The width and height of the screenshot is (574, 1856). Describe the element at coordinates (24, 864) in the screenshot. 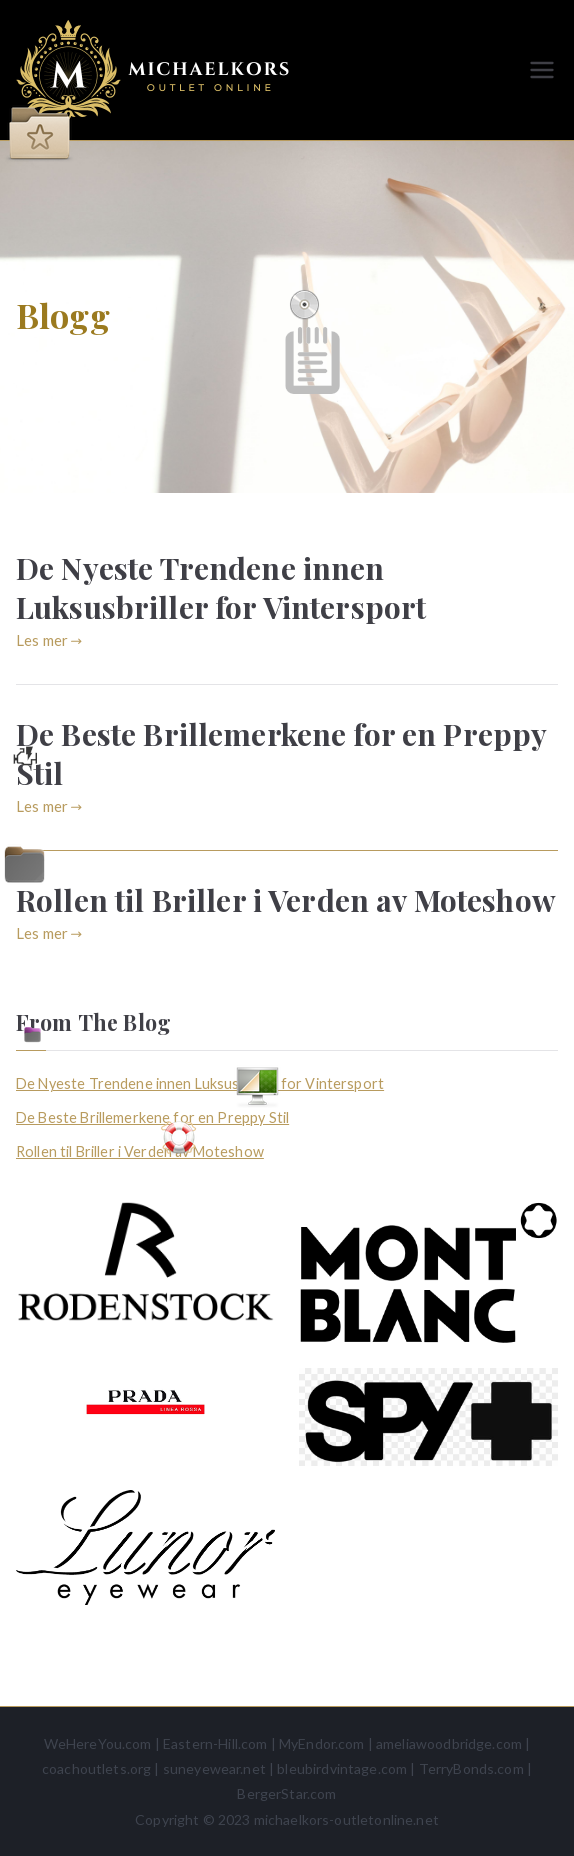

I see `open folder to view files` at that location.